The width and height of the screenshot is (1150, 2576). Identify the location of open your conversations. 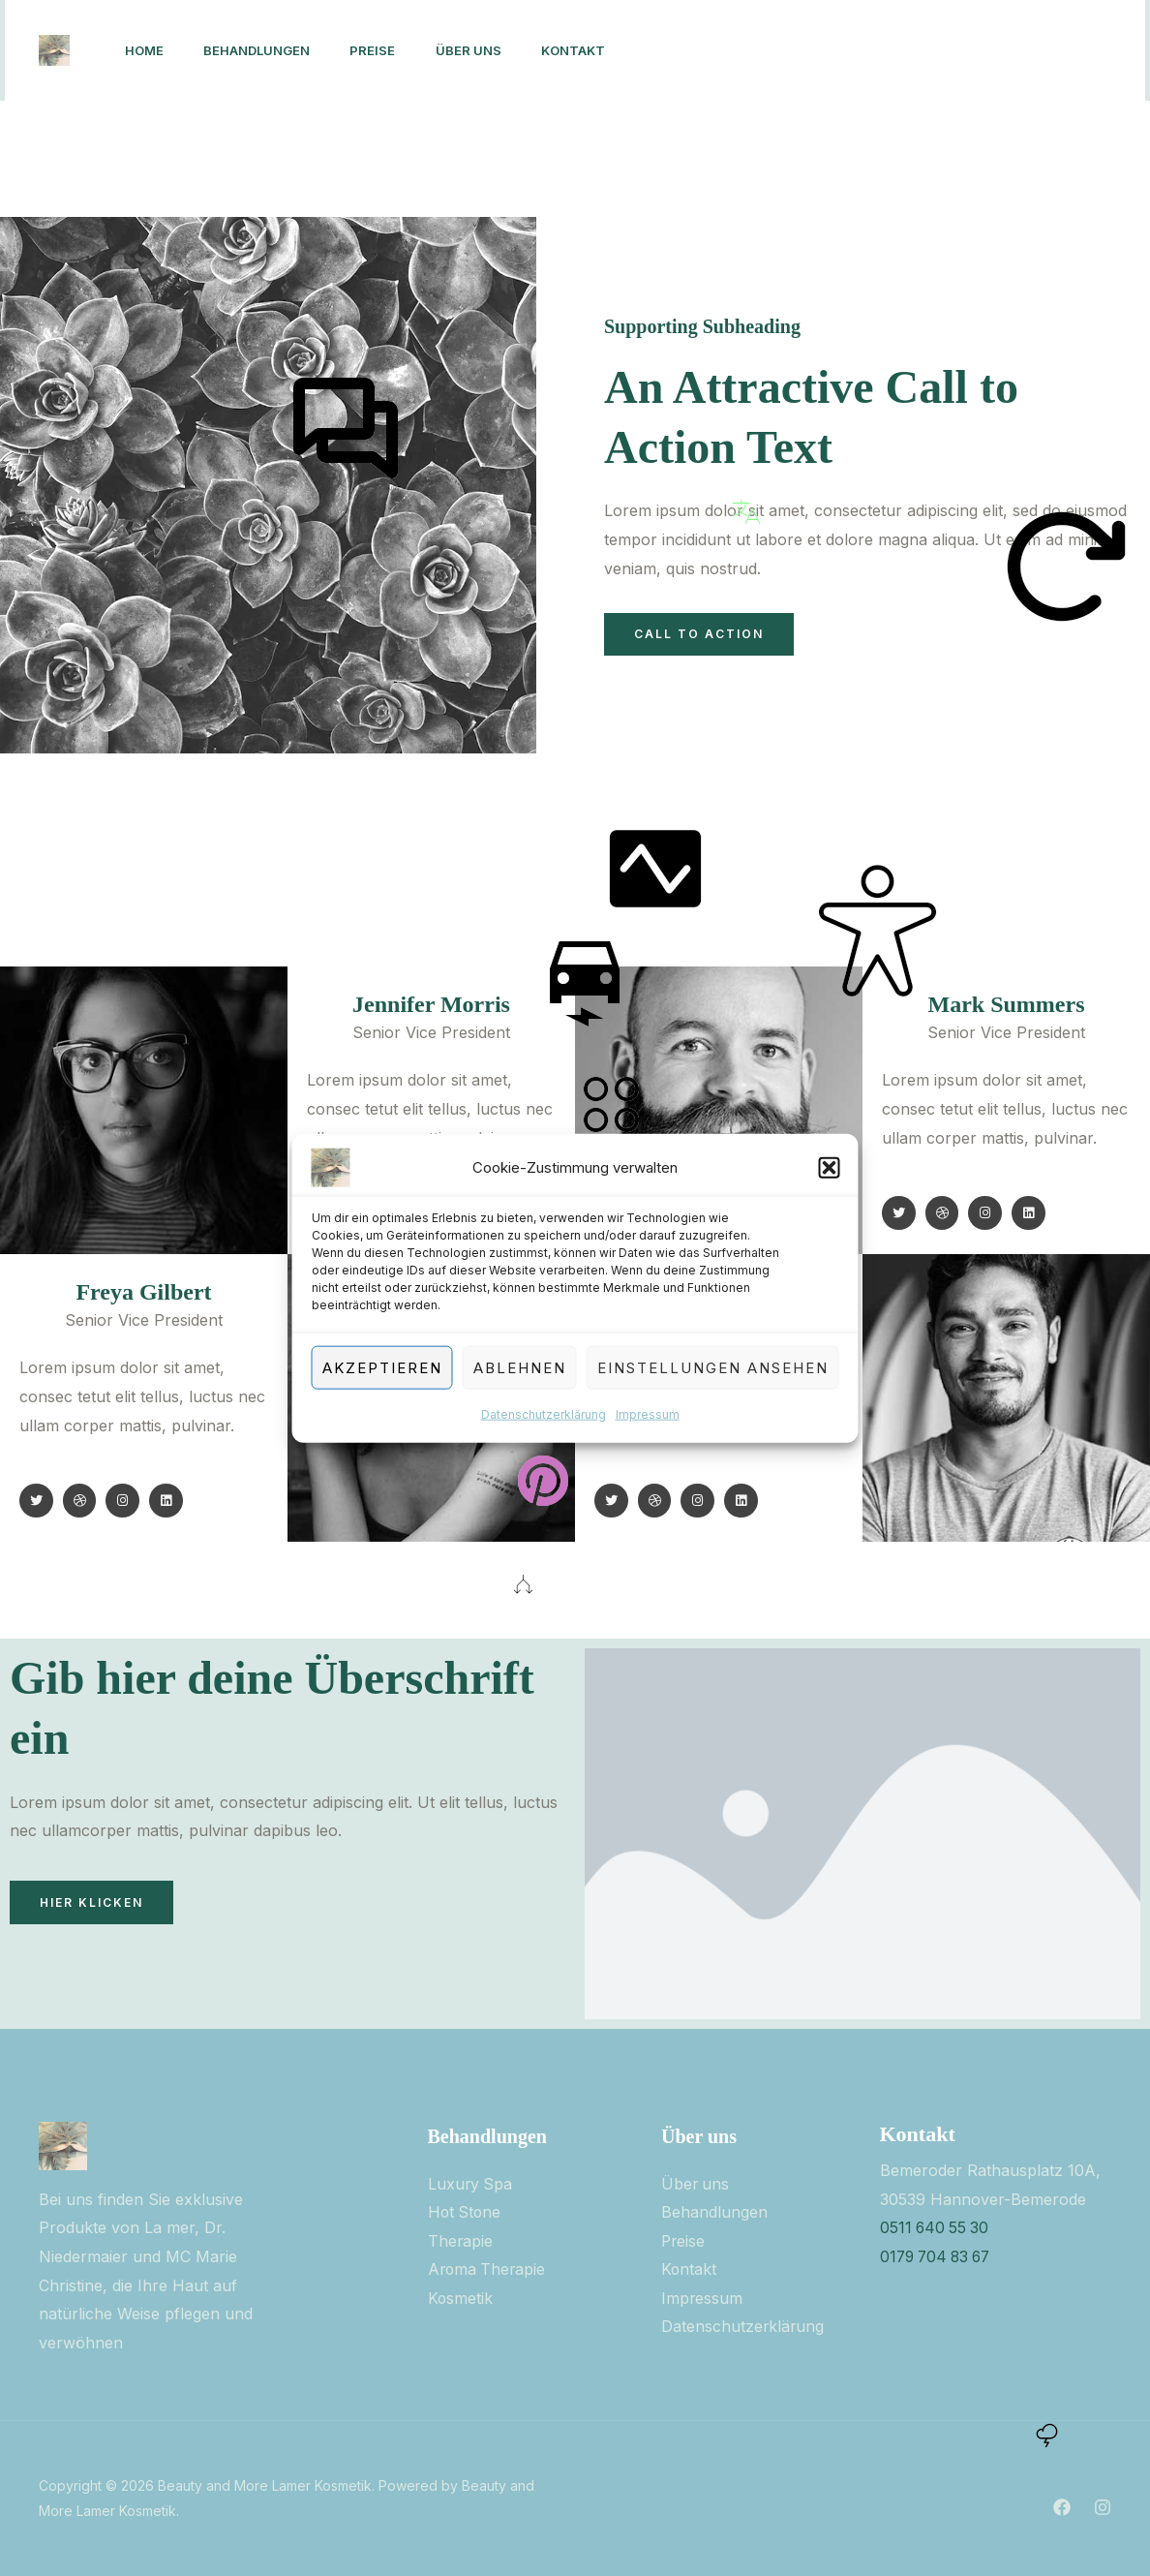
(346, 426).